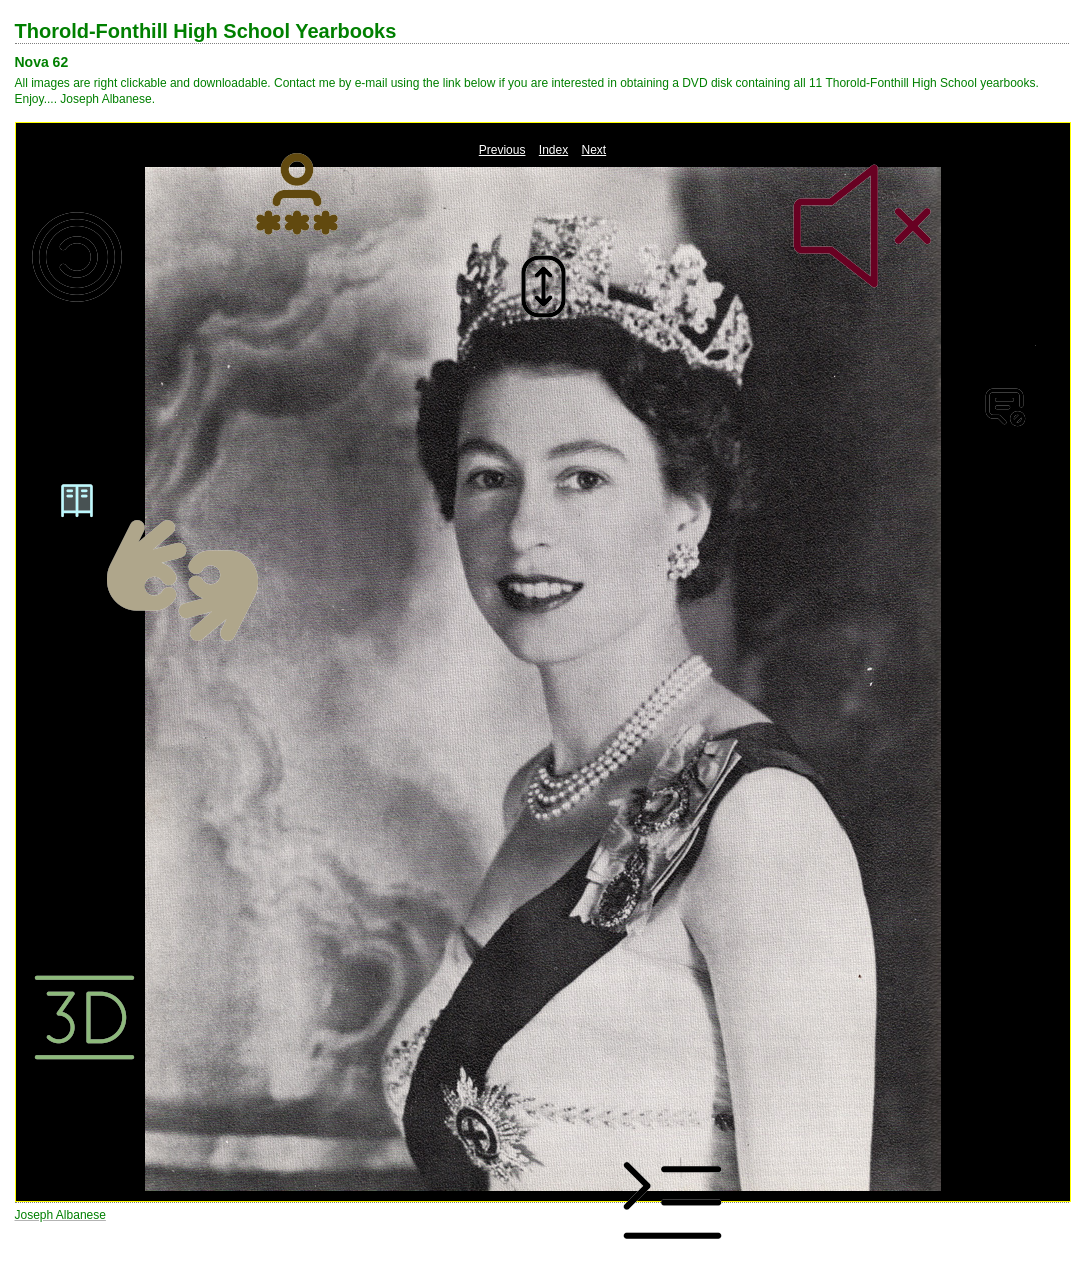 Image resolution: width=1083 pixels, height=1277 pixels. I want to click on cancel or block a message, so click(1004, 405).